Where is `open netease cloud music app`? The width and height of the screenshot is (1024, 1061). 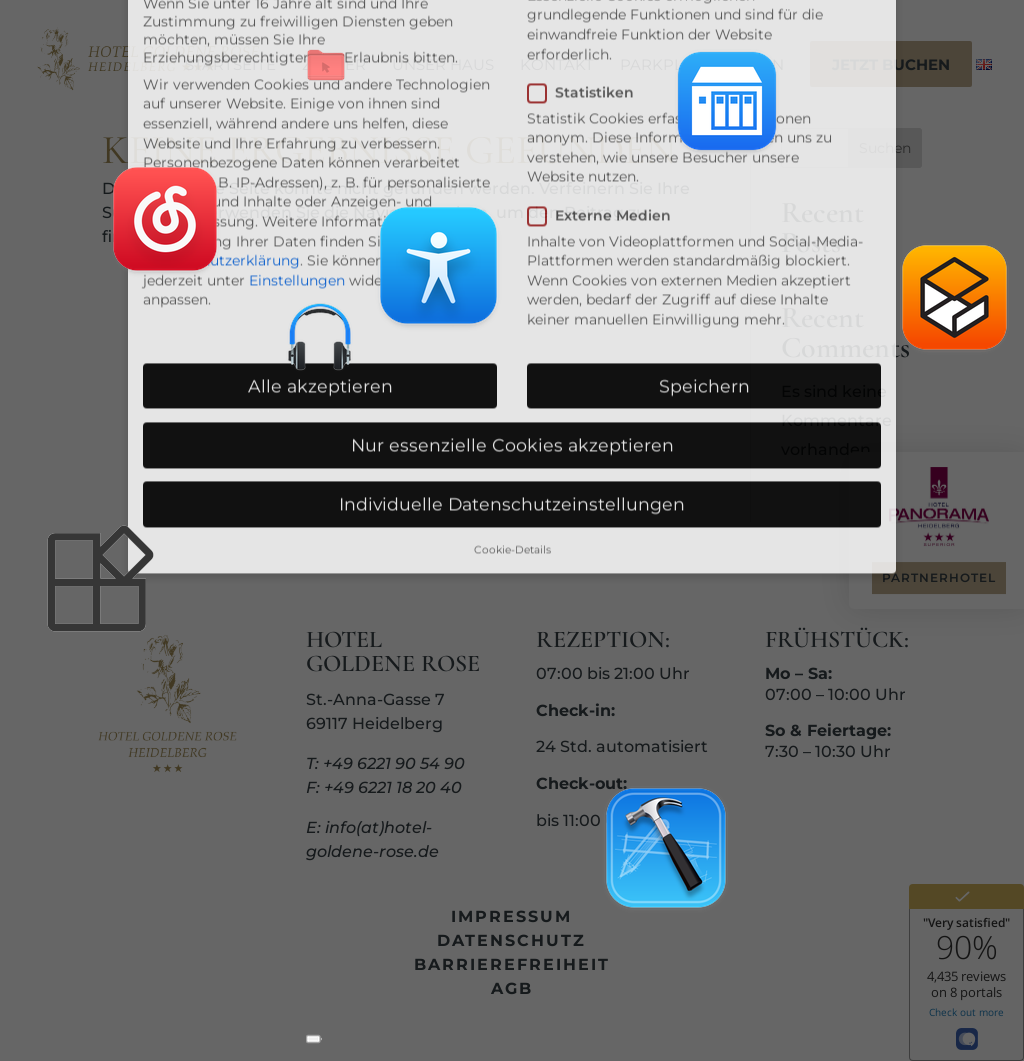 open netease cloud music app is located at coordinates (165, 219).